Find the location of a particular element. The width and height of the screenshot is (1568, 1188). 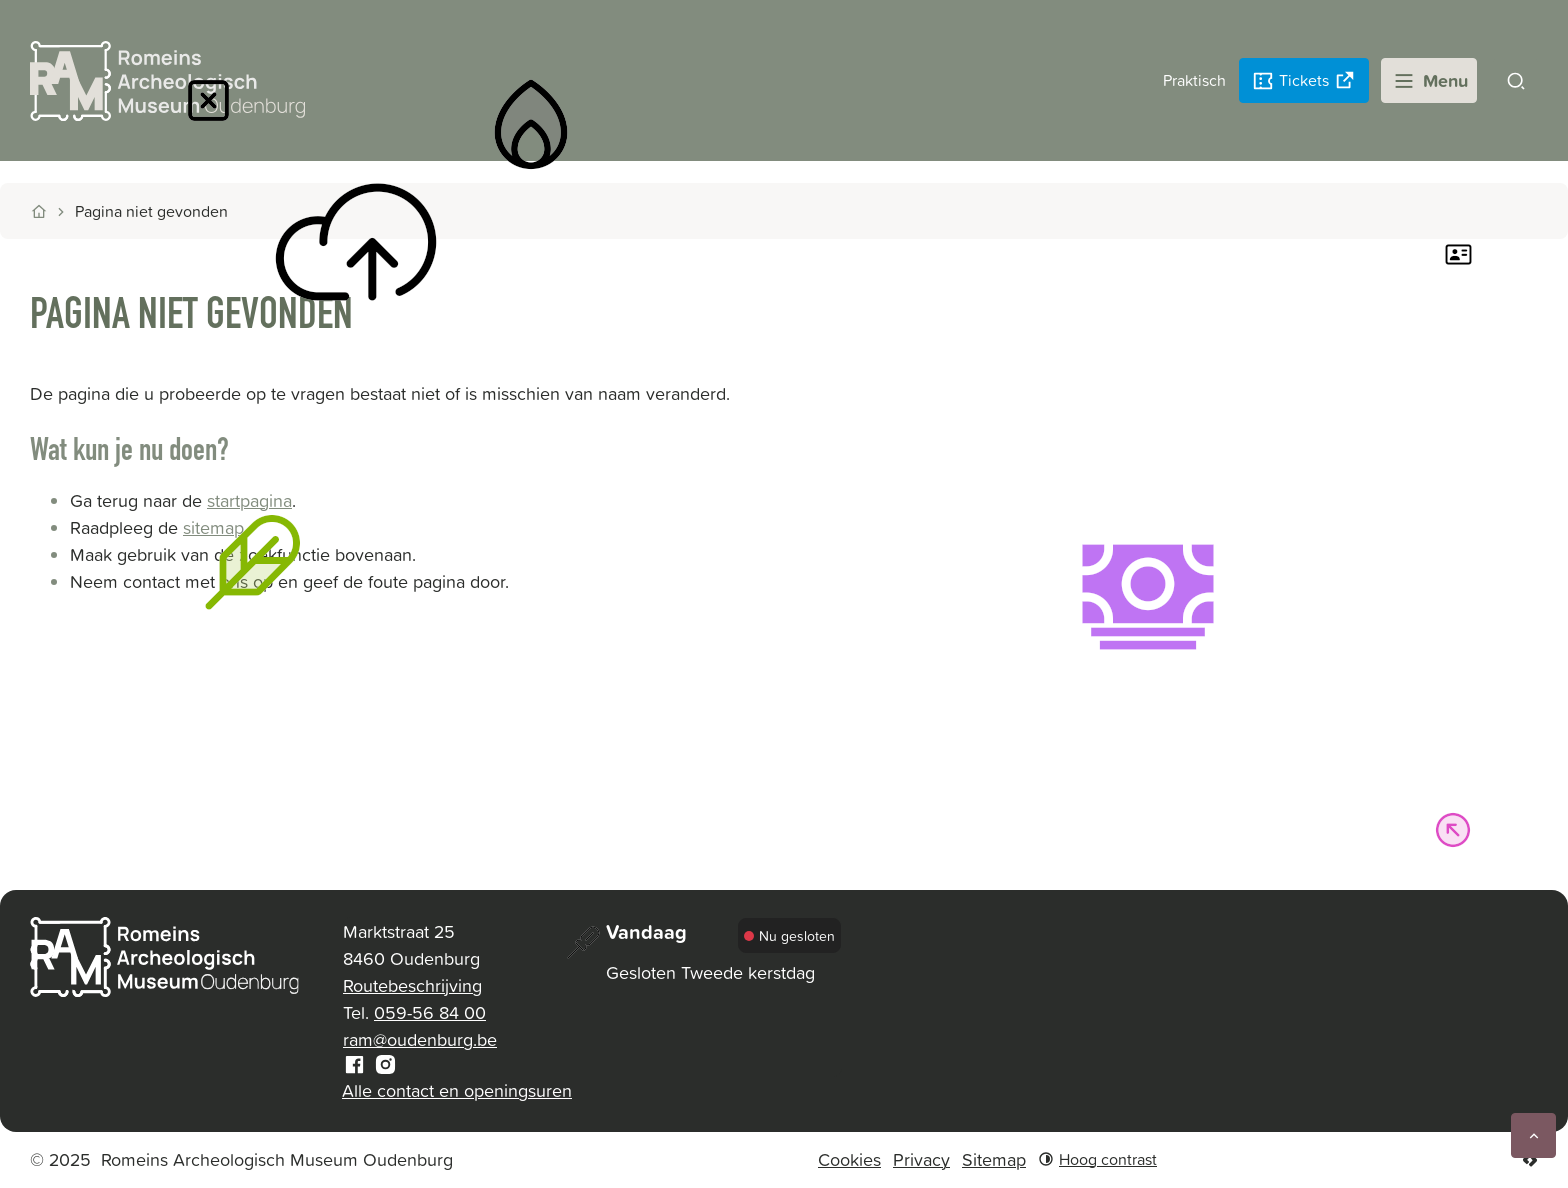

indicates trending or popular content is located at coordinates (531, 126).